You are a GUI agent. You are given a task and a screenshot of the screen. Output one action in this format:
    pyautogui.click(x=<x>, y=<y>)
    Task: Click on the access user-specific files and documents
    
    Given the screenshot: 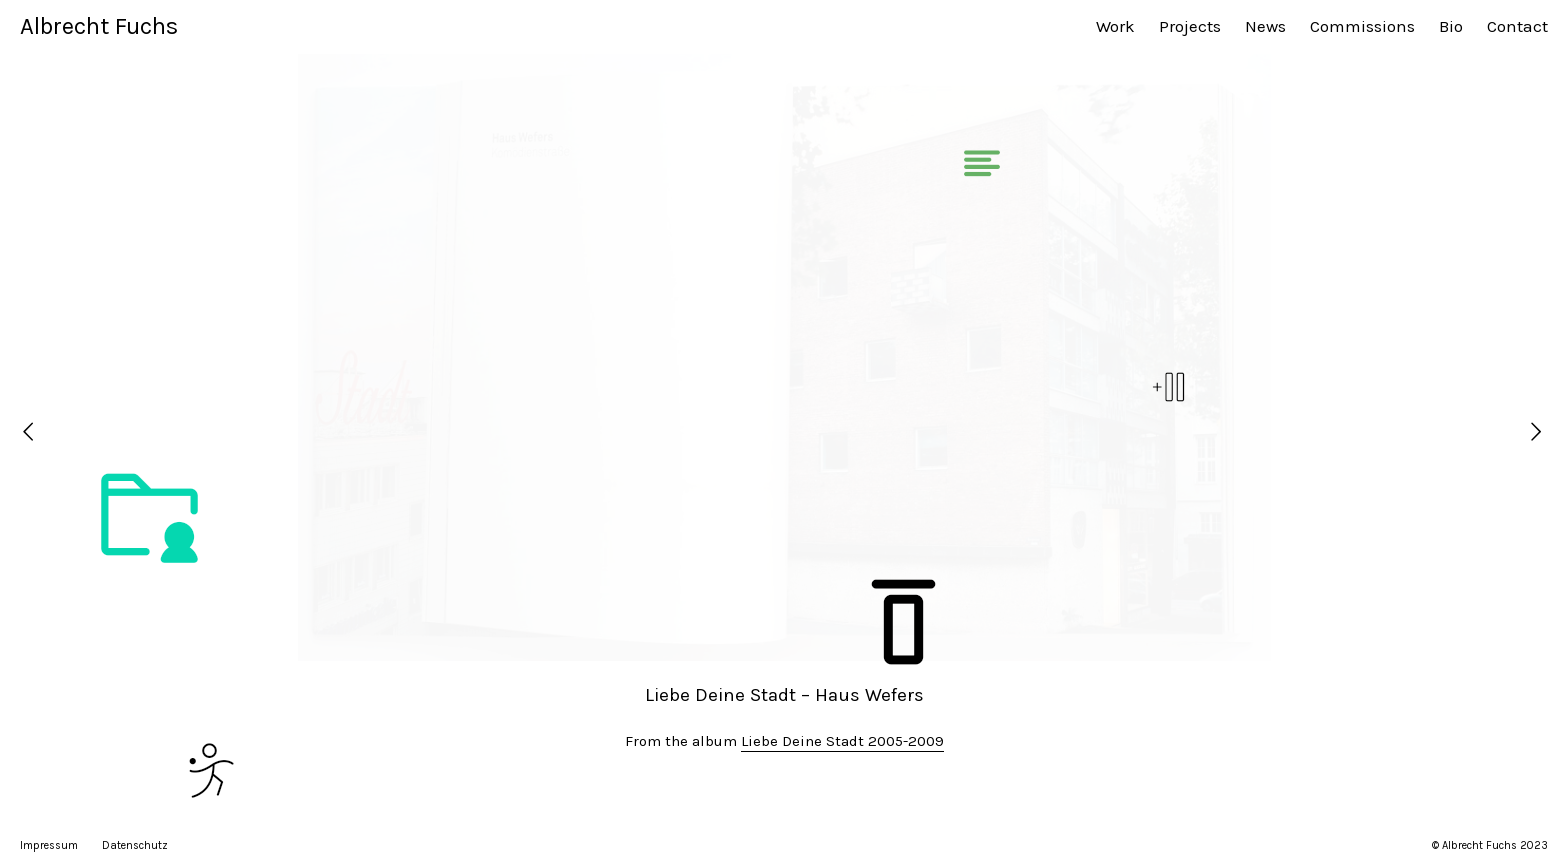 What is the action you would take?
    pyautogui.click(x=149, y=514)
    